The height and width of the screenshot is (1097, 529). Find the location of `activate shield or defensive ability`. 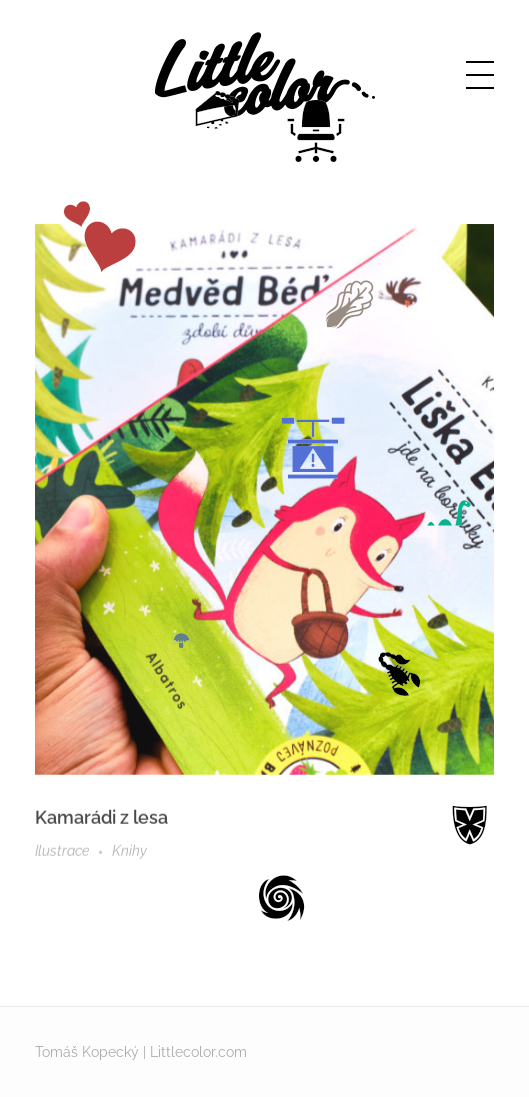

activate shield or defensive ability is located at coordinates (470, 825).